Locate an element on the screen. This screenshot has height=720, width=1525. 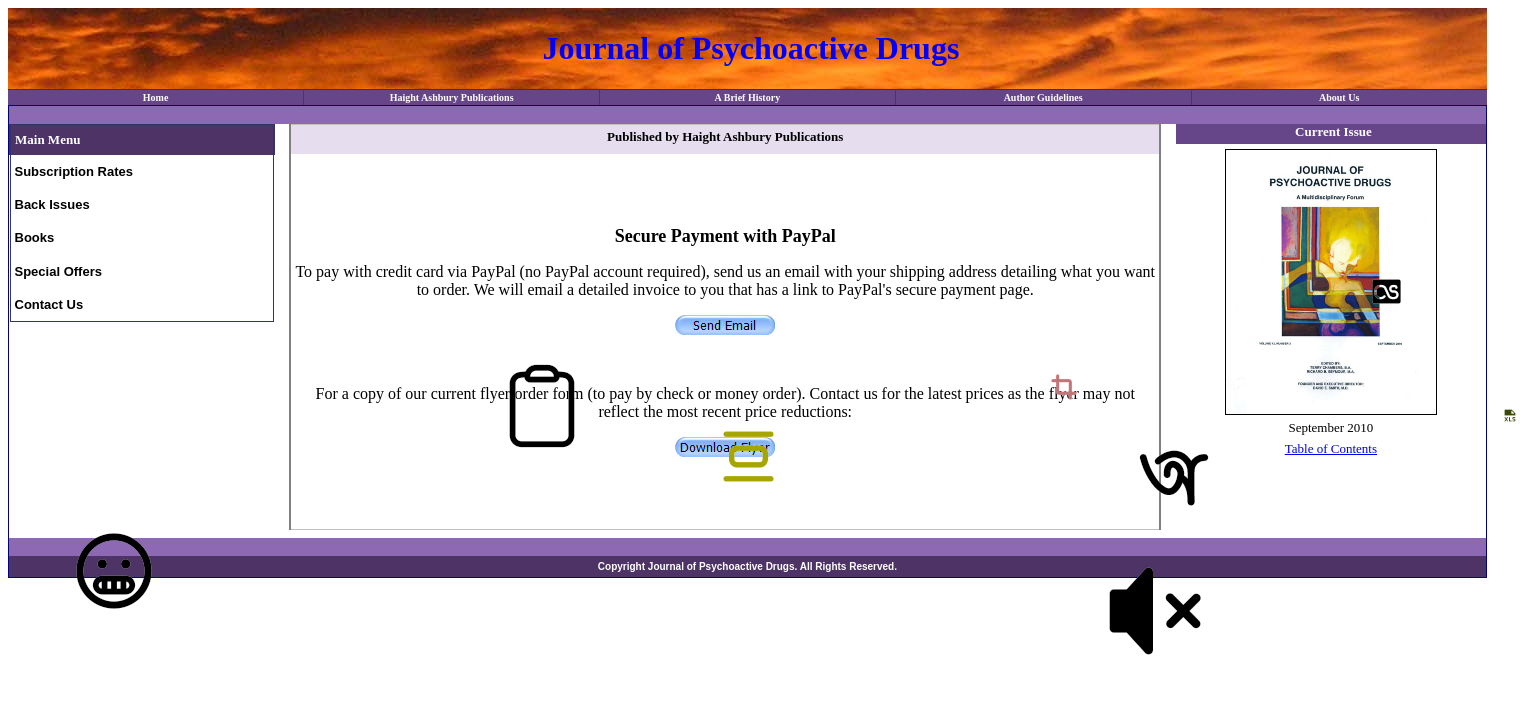
switch to bangla language input is located at coordinates (1174, 478).